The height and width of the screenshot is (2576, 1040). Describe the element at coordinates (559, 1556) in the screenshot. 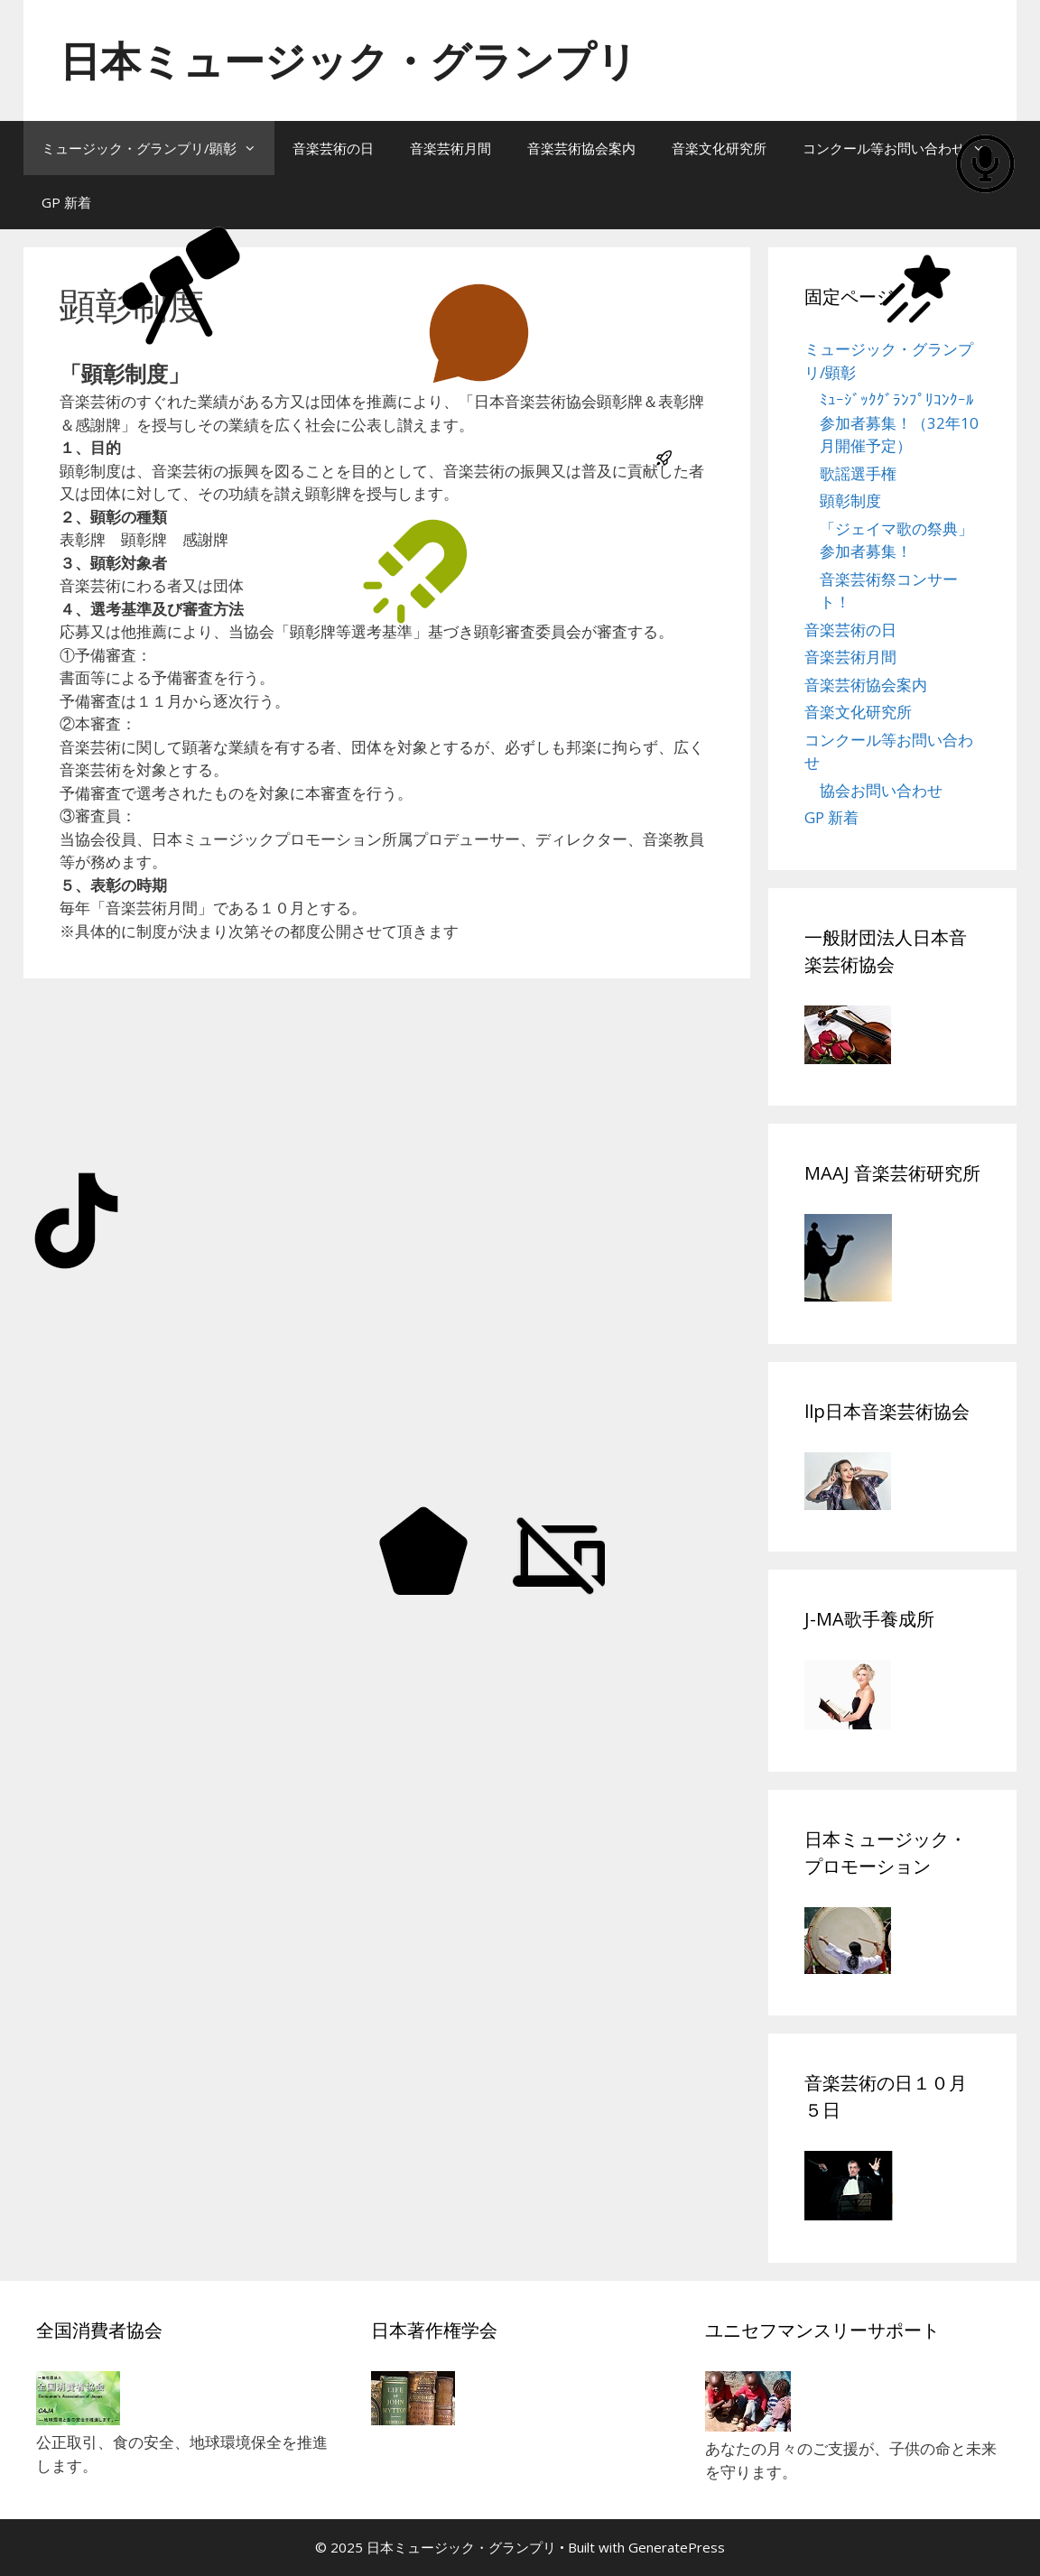

I see `device link disconnected or unavailable` at that location.